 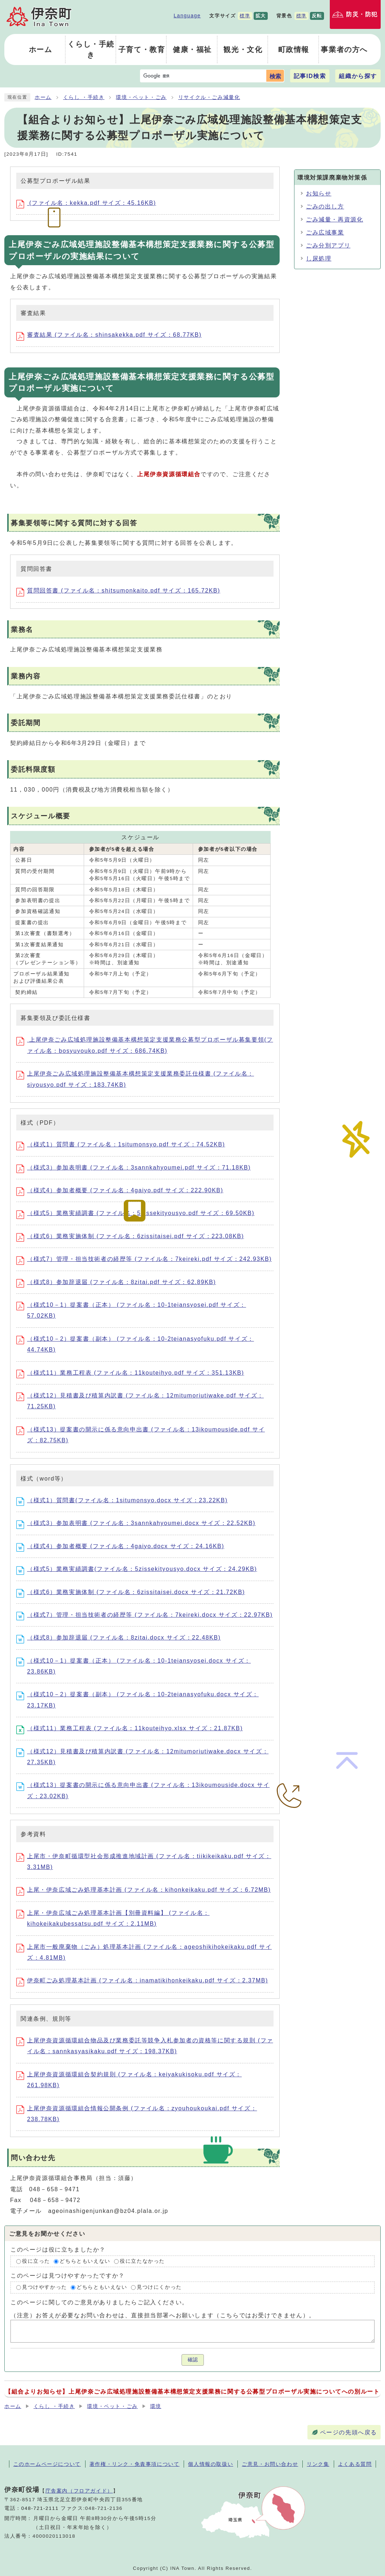 I want to click on access device camera through mobile, so click(x=54, y=217).